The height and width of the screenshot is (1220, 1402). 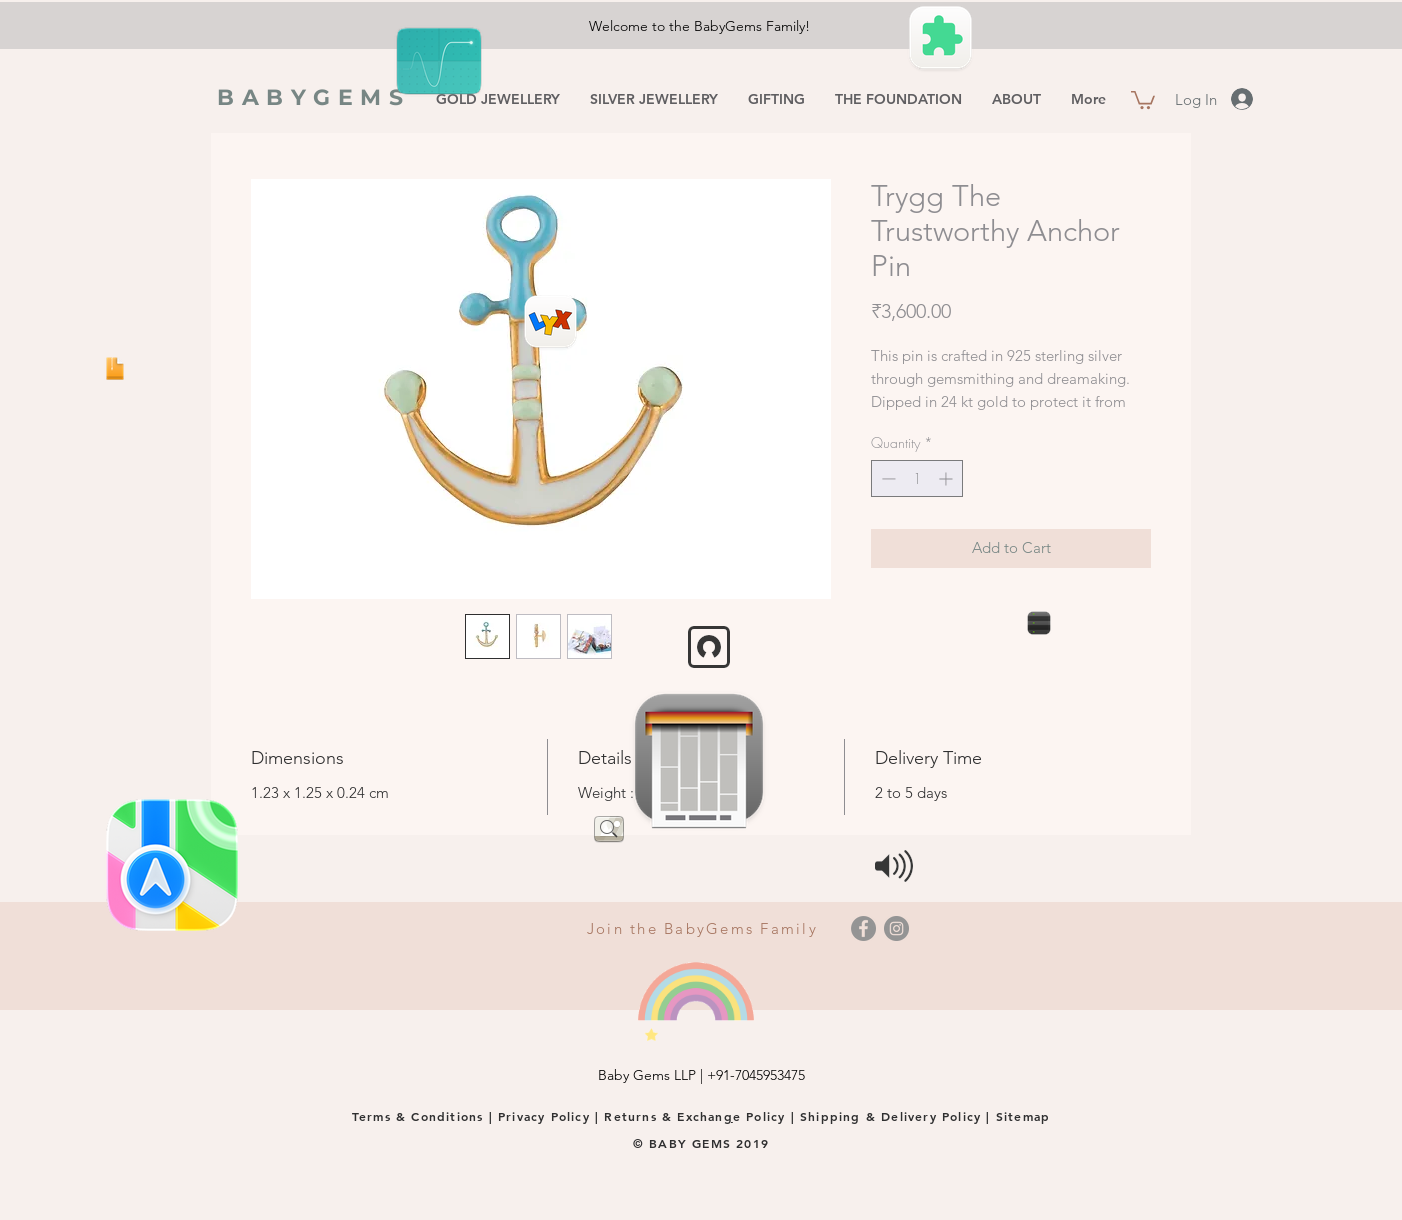 What do you see at coordinates (709, 647) in the screenshot?
I see `open déjà dup backup utility` at bounding box center [709, 647].